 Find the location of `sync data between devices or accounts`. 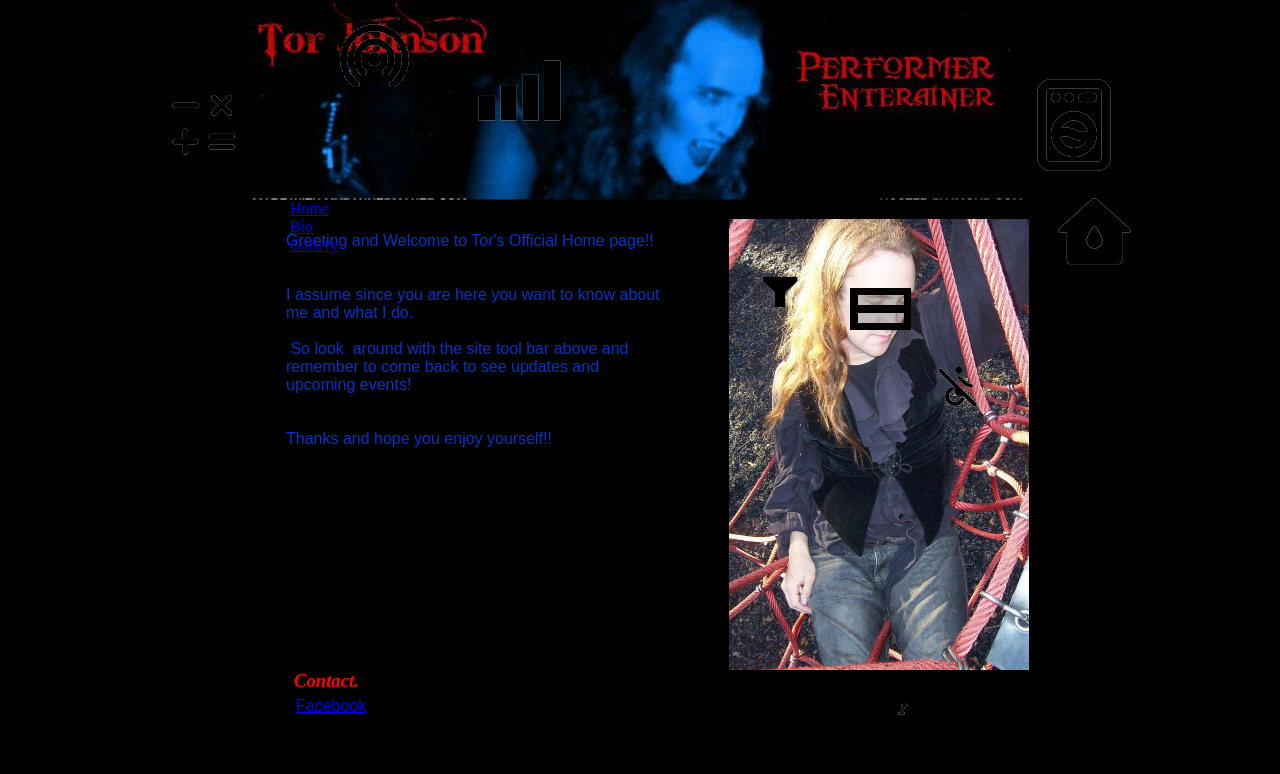

sync data between devices or accounts is located at coordinates (683, 229).